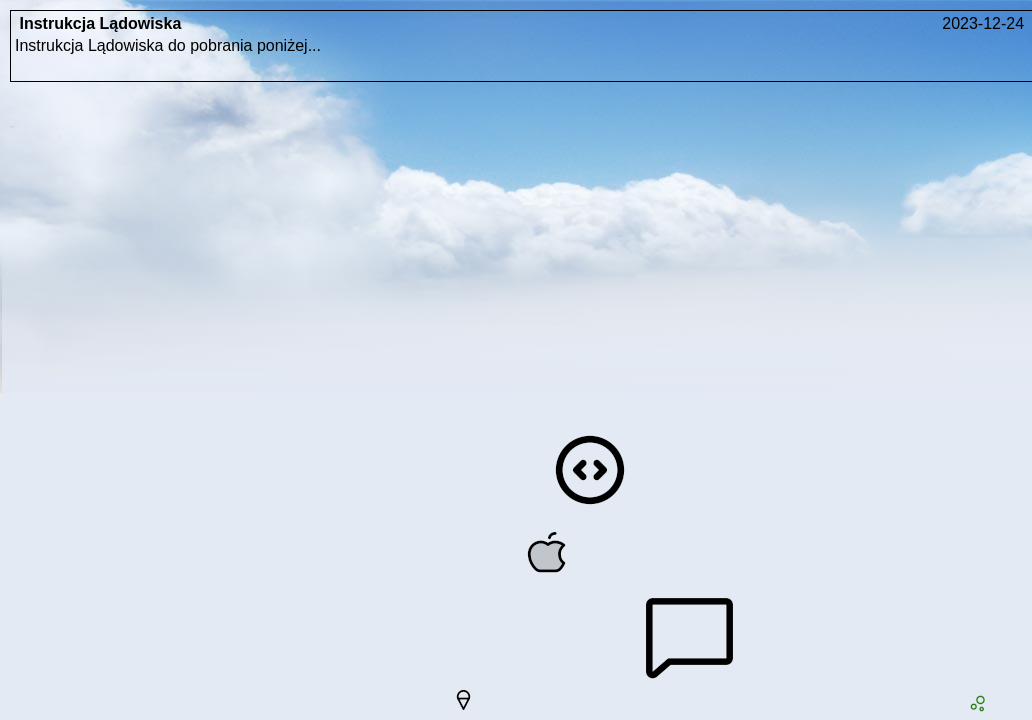 The image size is (1032, 720). What do you see at coordinates (689, 631) in the screenshot?
I see `open chat or messaging` at bounding box center [689, 631].